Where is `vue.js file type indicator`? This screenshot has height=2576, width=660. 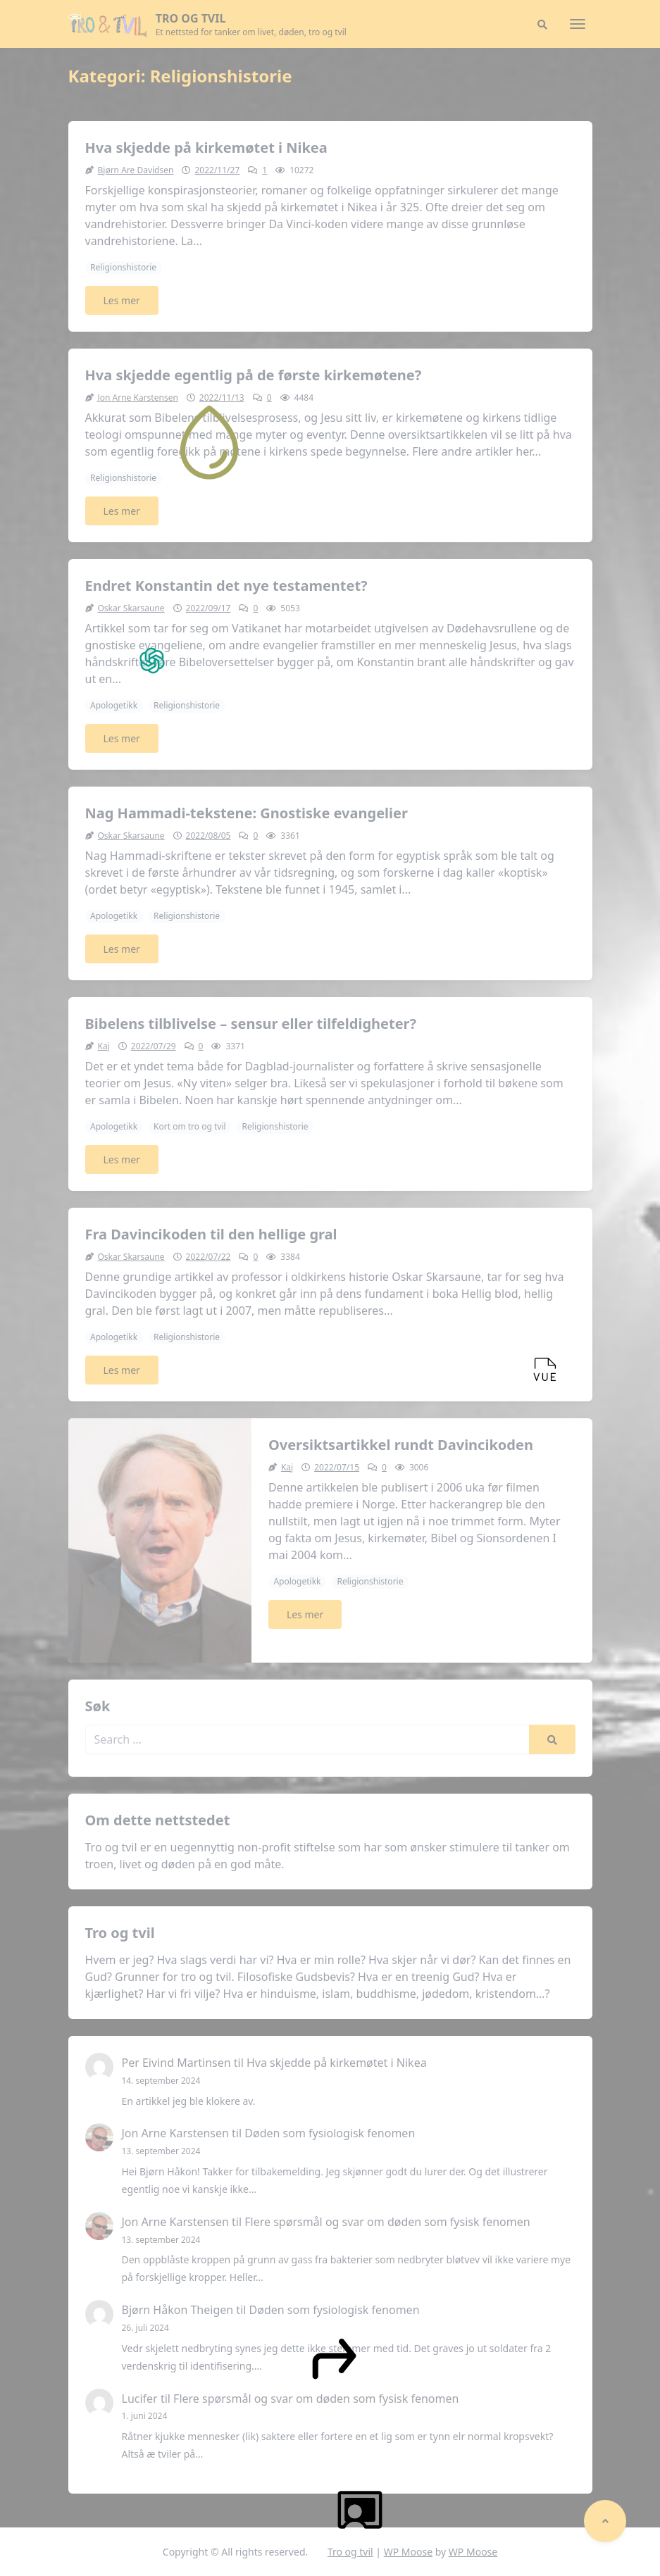 vue.js file type indicator is located at coordinates (545, 1370).